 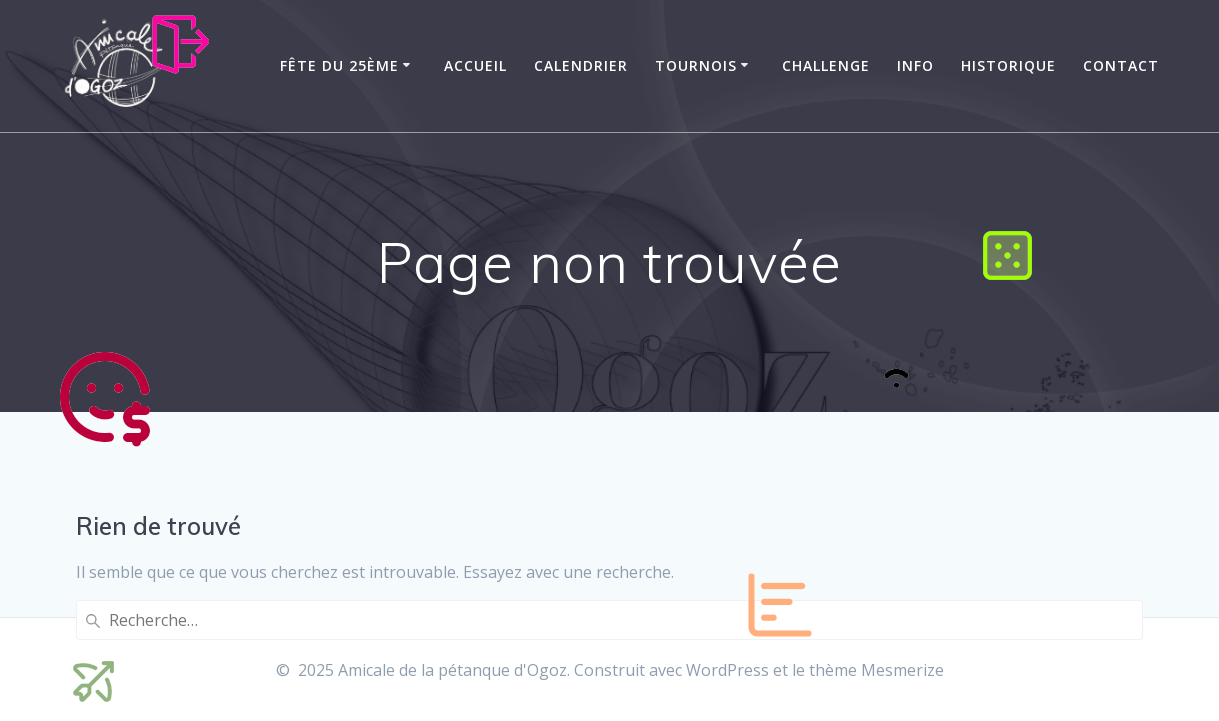 What do you see at coordinates (1007, 255) in the screenshot?
I see `indicates a random or chance-based action` at bounding box center [1007, 255].